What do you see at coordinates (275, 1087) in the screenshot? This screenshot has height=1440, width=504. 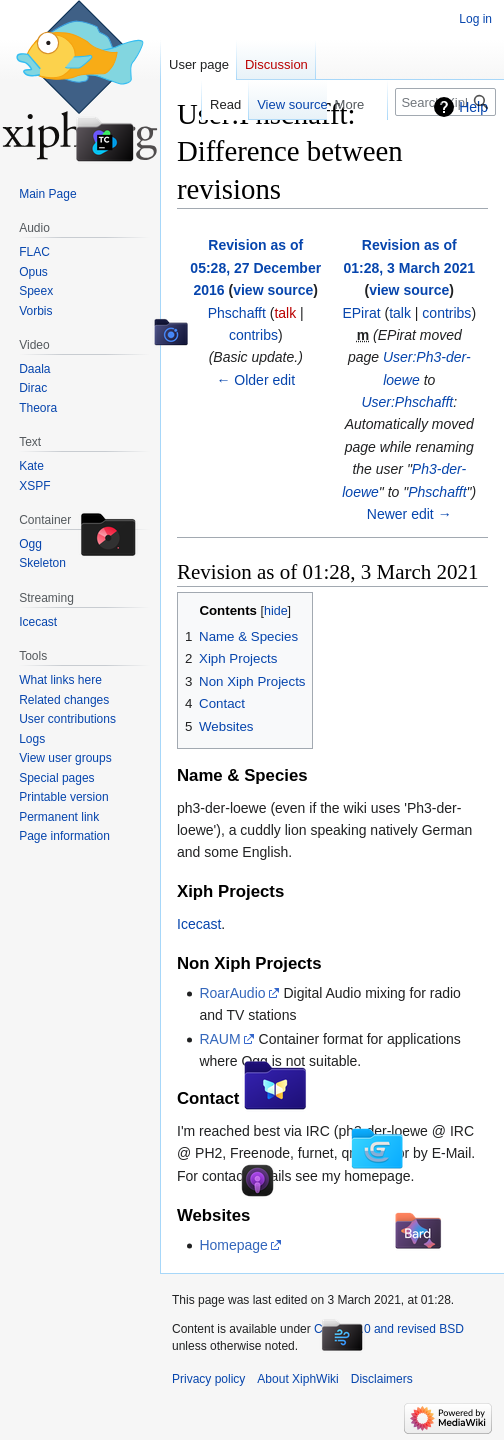 I see `open wondershare ubackit backup folder` at bounding box center [275, 1087].